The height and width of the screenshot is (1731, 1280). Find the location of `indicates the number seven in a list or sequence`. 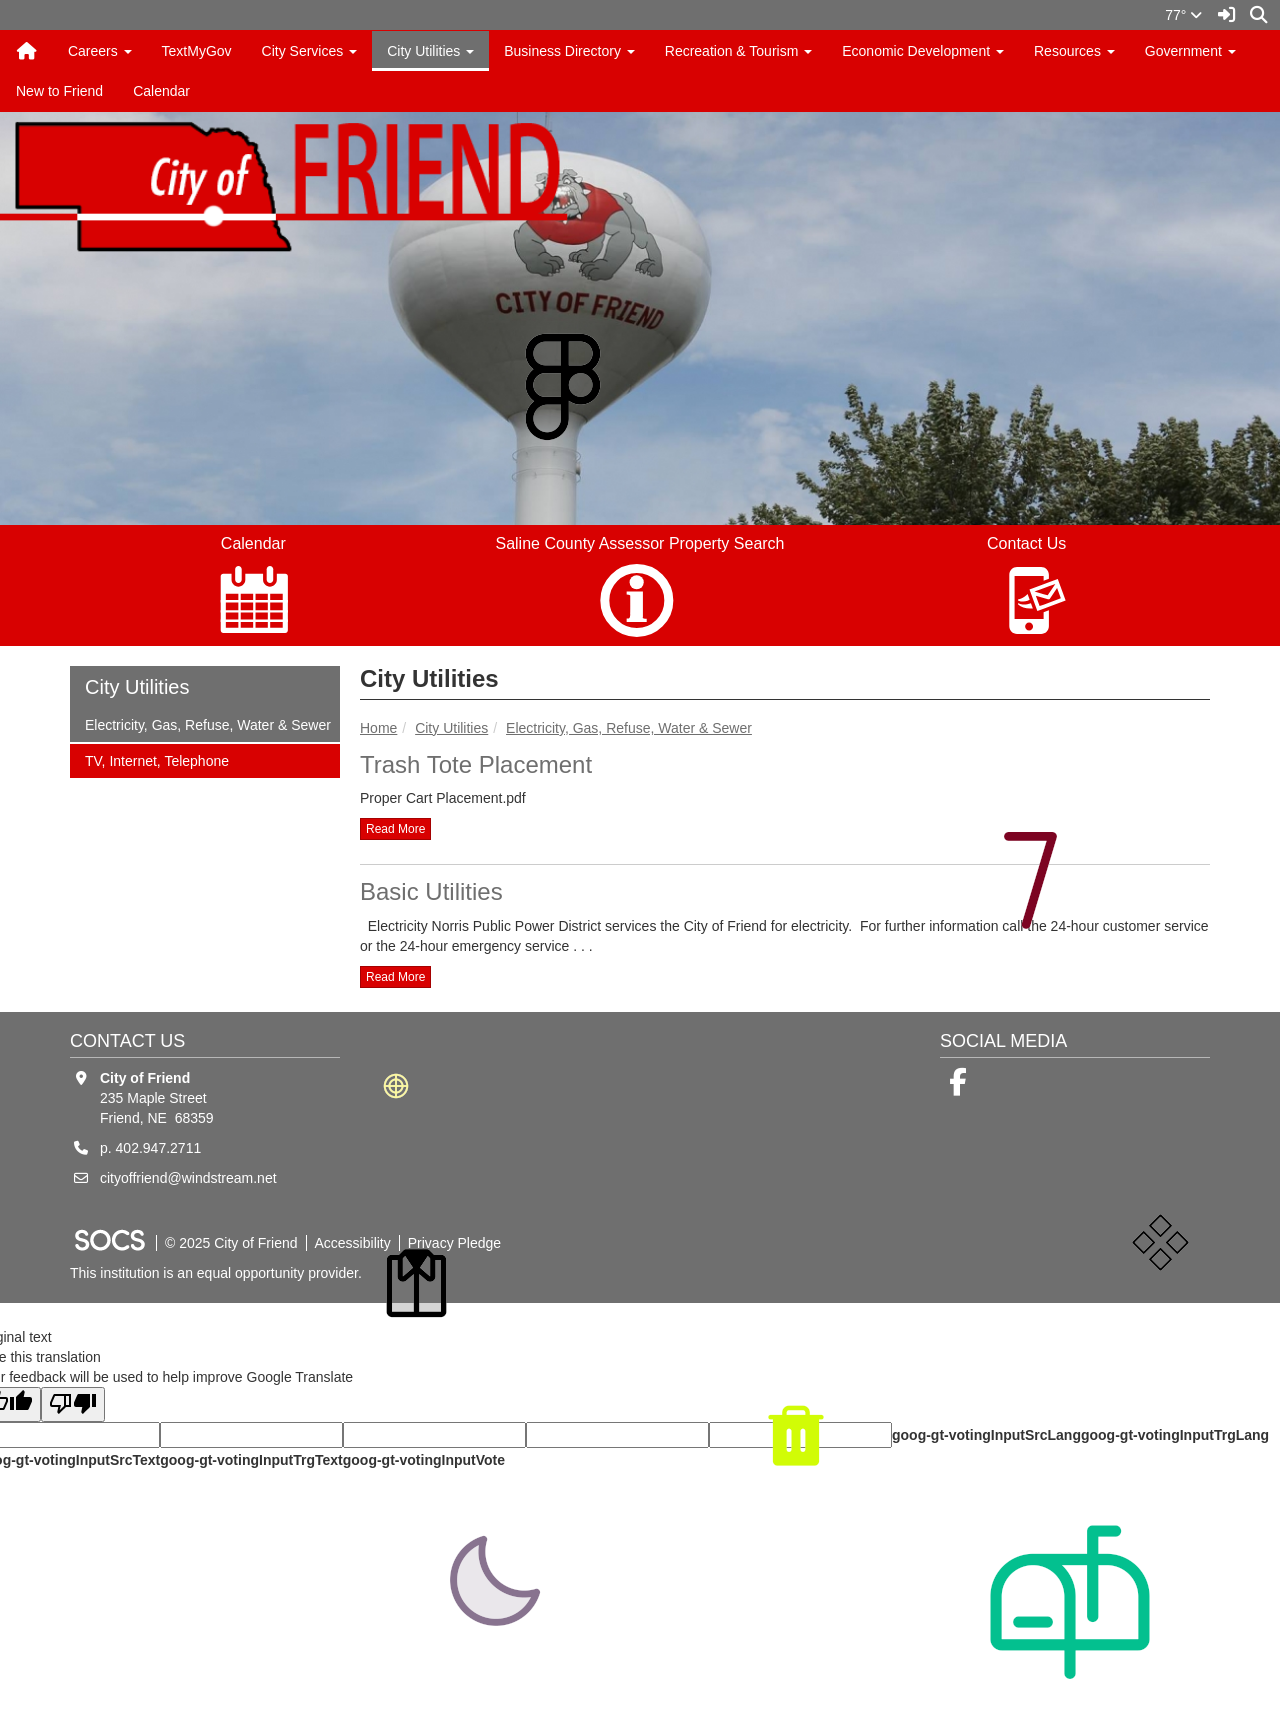

indicates the number seven in a list or sequence is located at coordinates (1030, 880).